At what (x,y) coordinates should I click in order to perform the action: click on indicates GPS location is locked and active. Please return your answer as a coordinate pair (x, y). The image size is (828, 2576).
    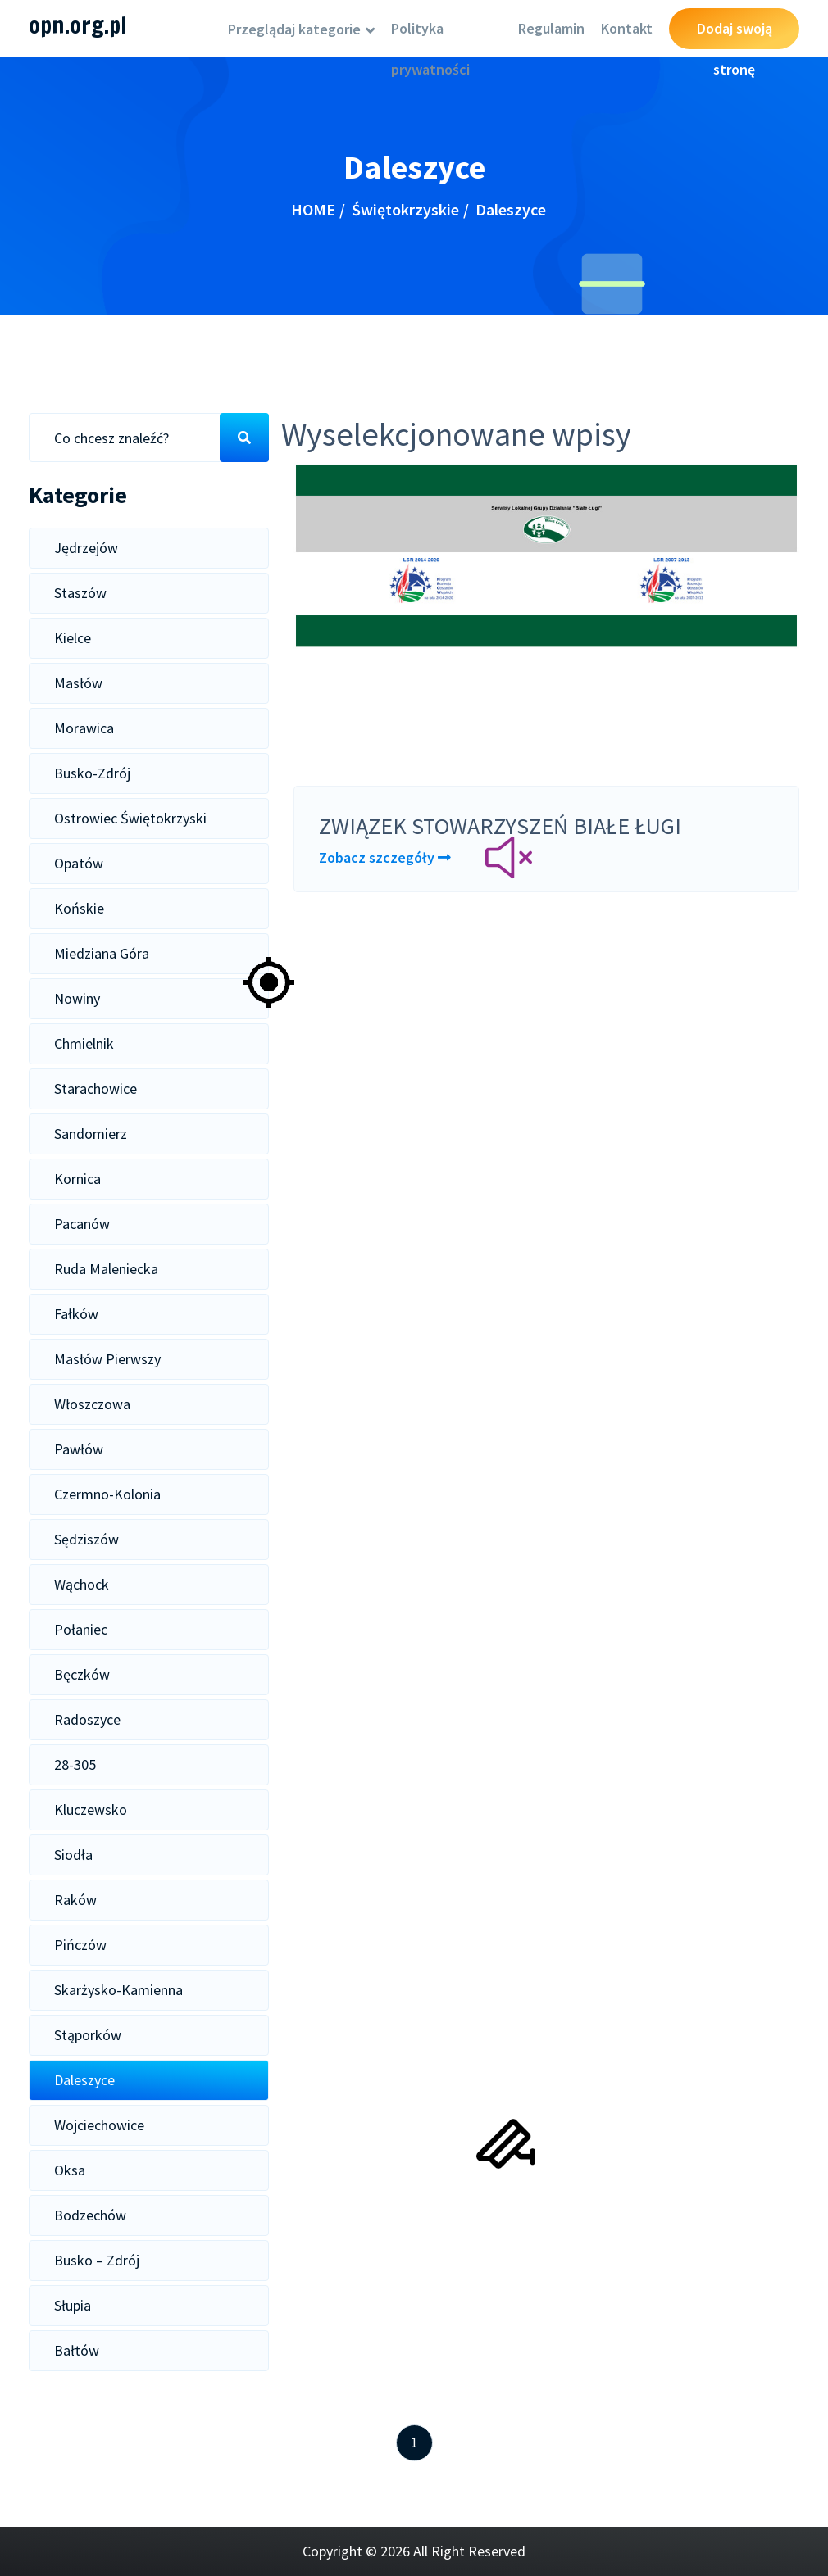
    Looking at the image, I should click on (269, 982).